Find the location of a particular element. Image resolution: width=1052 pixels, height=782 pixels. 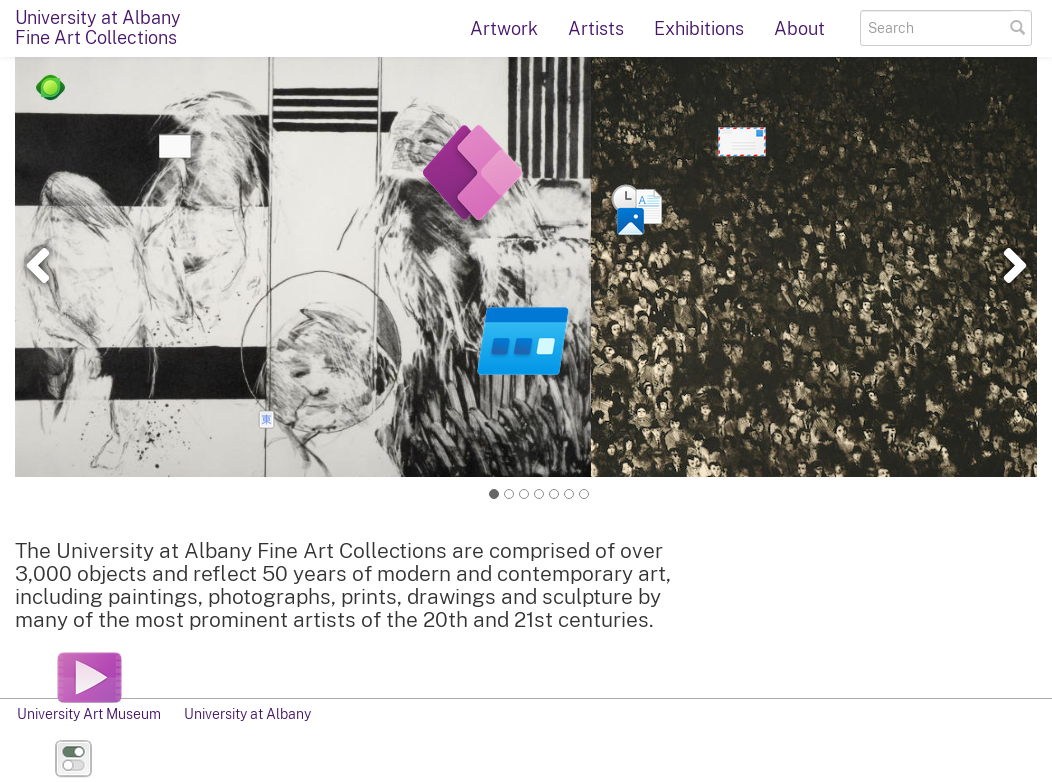

launch autoruns system utility is located at coordinates (523, 341).